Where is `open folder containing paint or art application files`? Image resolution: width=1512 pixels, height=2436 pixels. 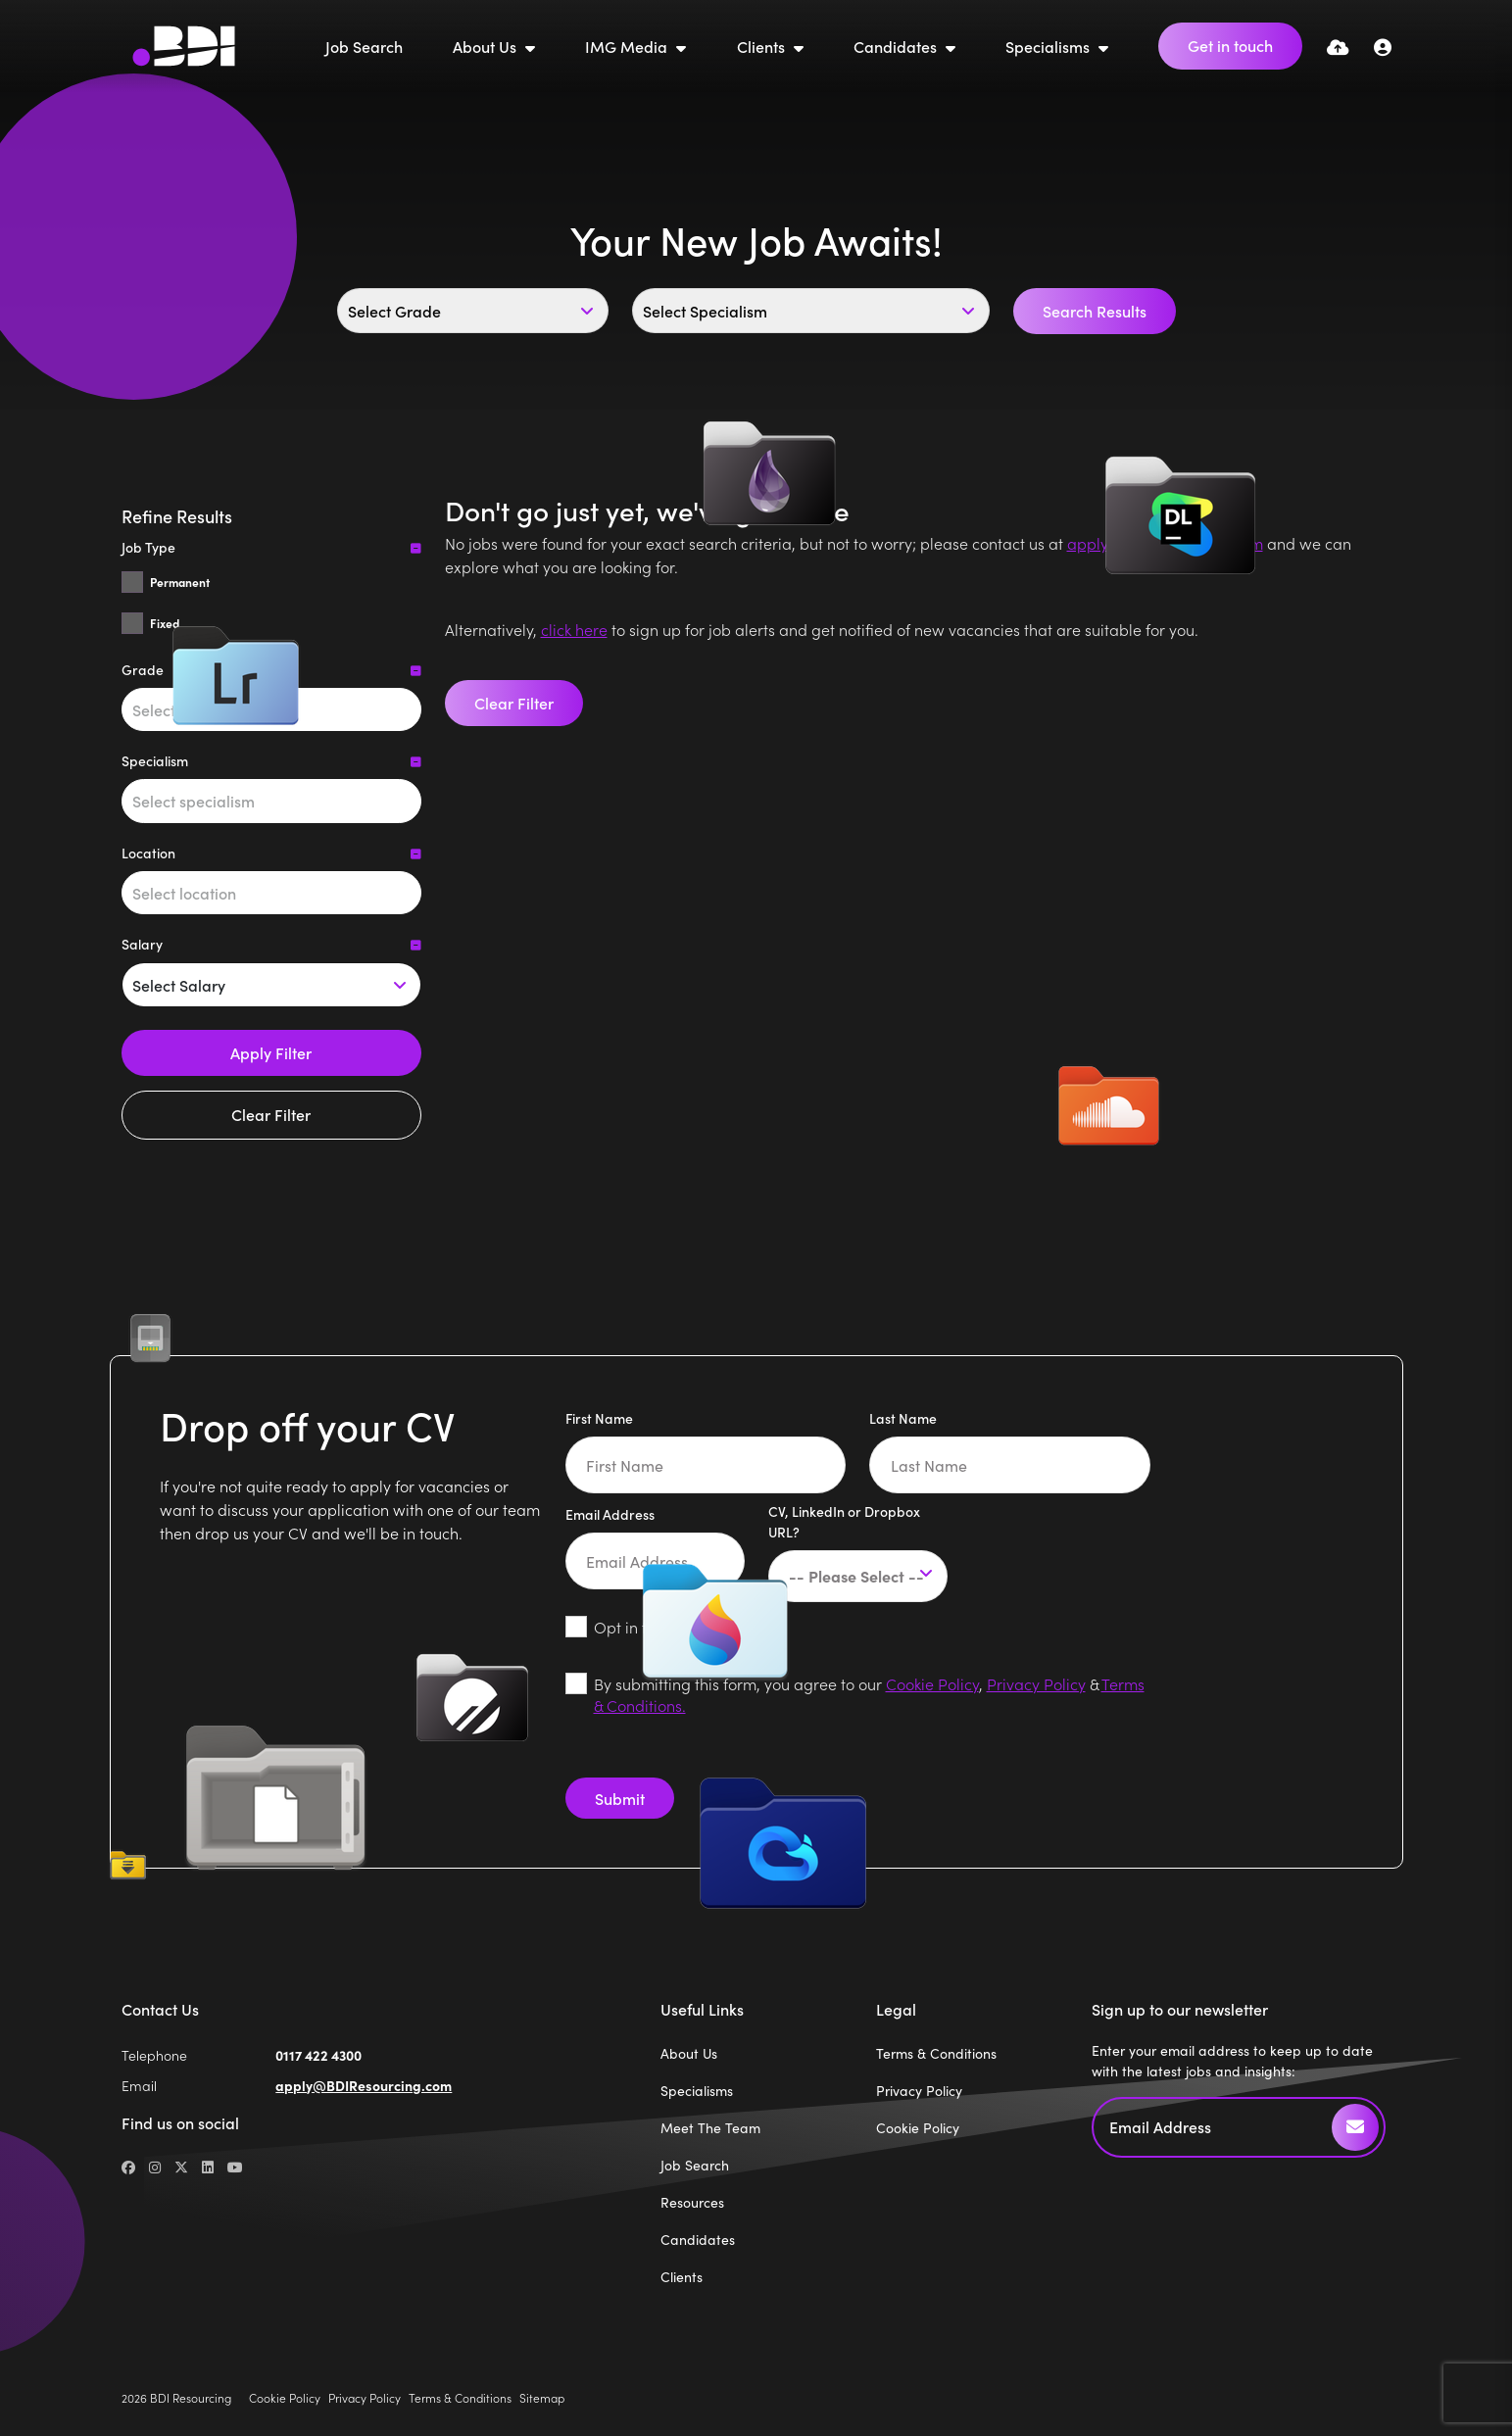 open folder containing paint or art application files is located at coordinates (714, 1625).